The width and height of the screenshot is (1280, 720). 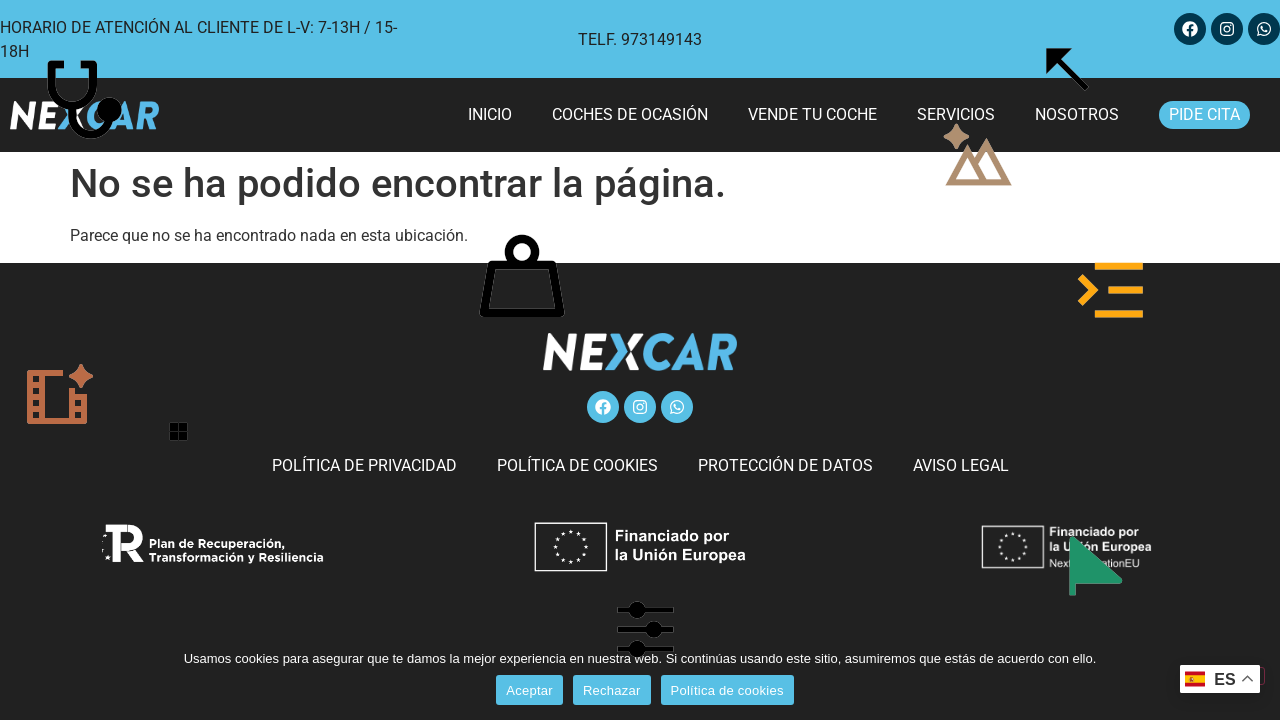 I want to click on view item weight or mass, so click(x=522, y=278).